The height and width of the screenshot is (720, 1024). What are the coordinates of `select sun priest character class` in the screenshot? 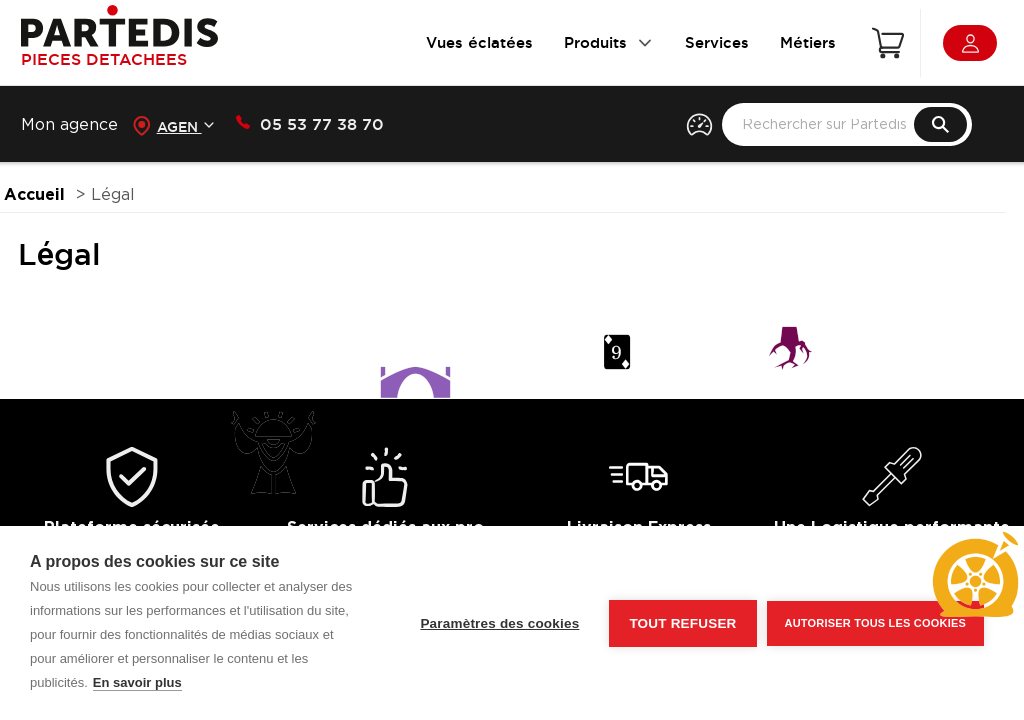 It's located at (273, 452).